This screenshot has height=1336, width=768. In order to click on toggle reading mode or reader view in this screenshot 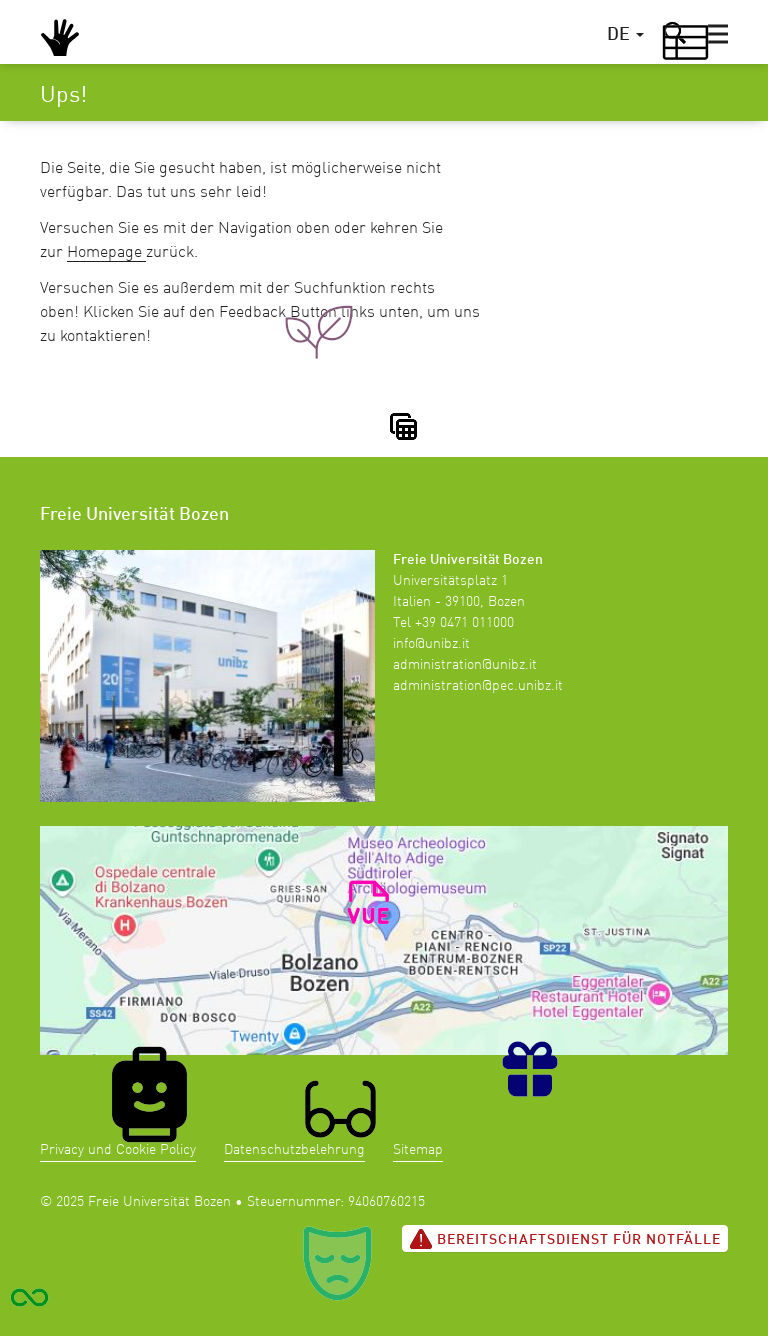, I will do `click(340, 1110)`.